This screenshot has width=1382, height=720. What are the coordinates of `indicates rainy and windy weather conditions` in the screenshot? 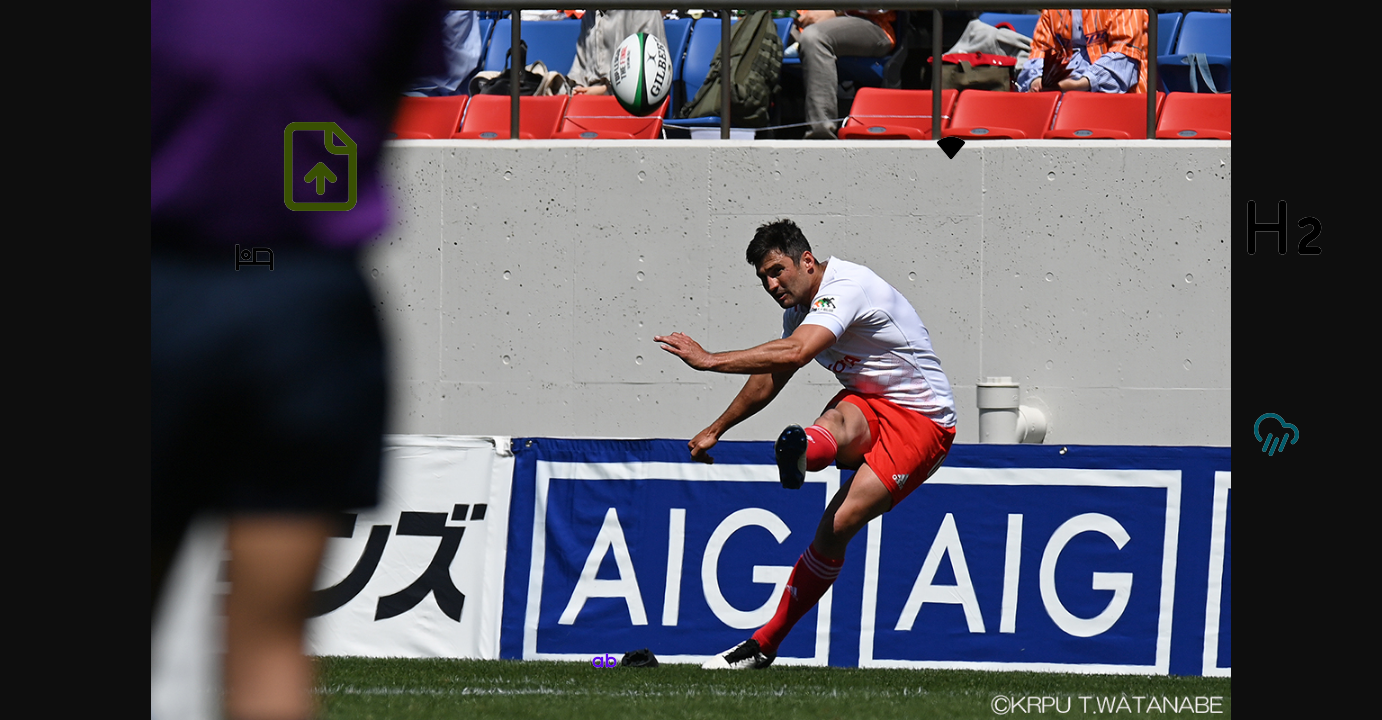 It's located at (1276, 433).